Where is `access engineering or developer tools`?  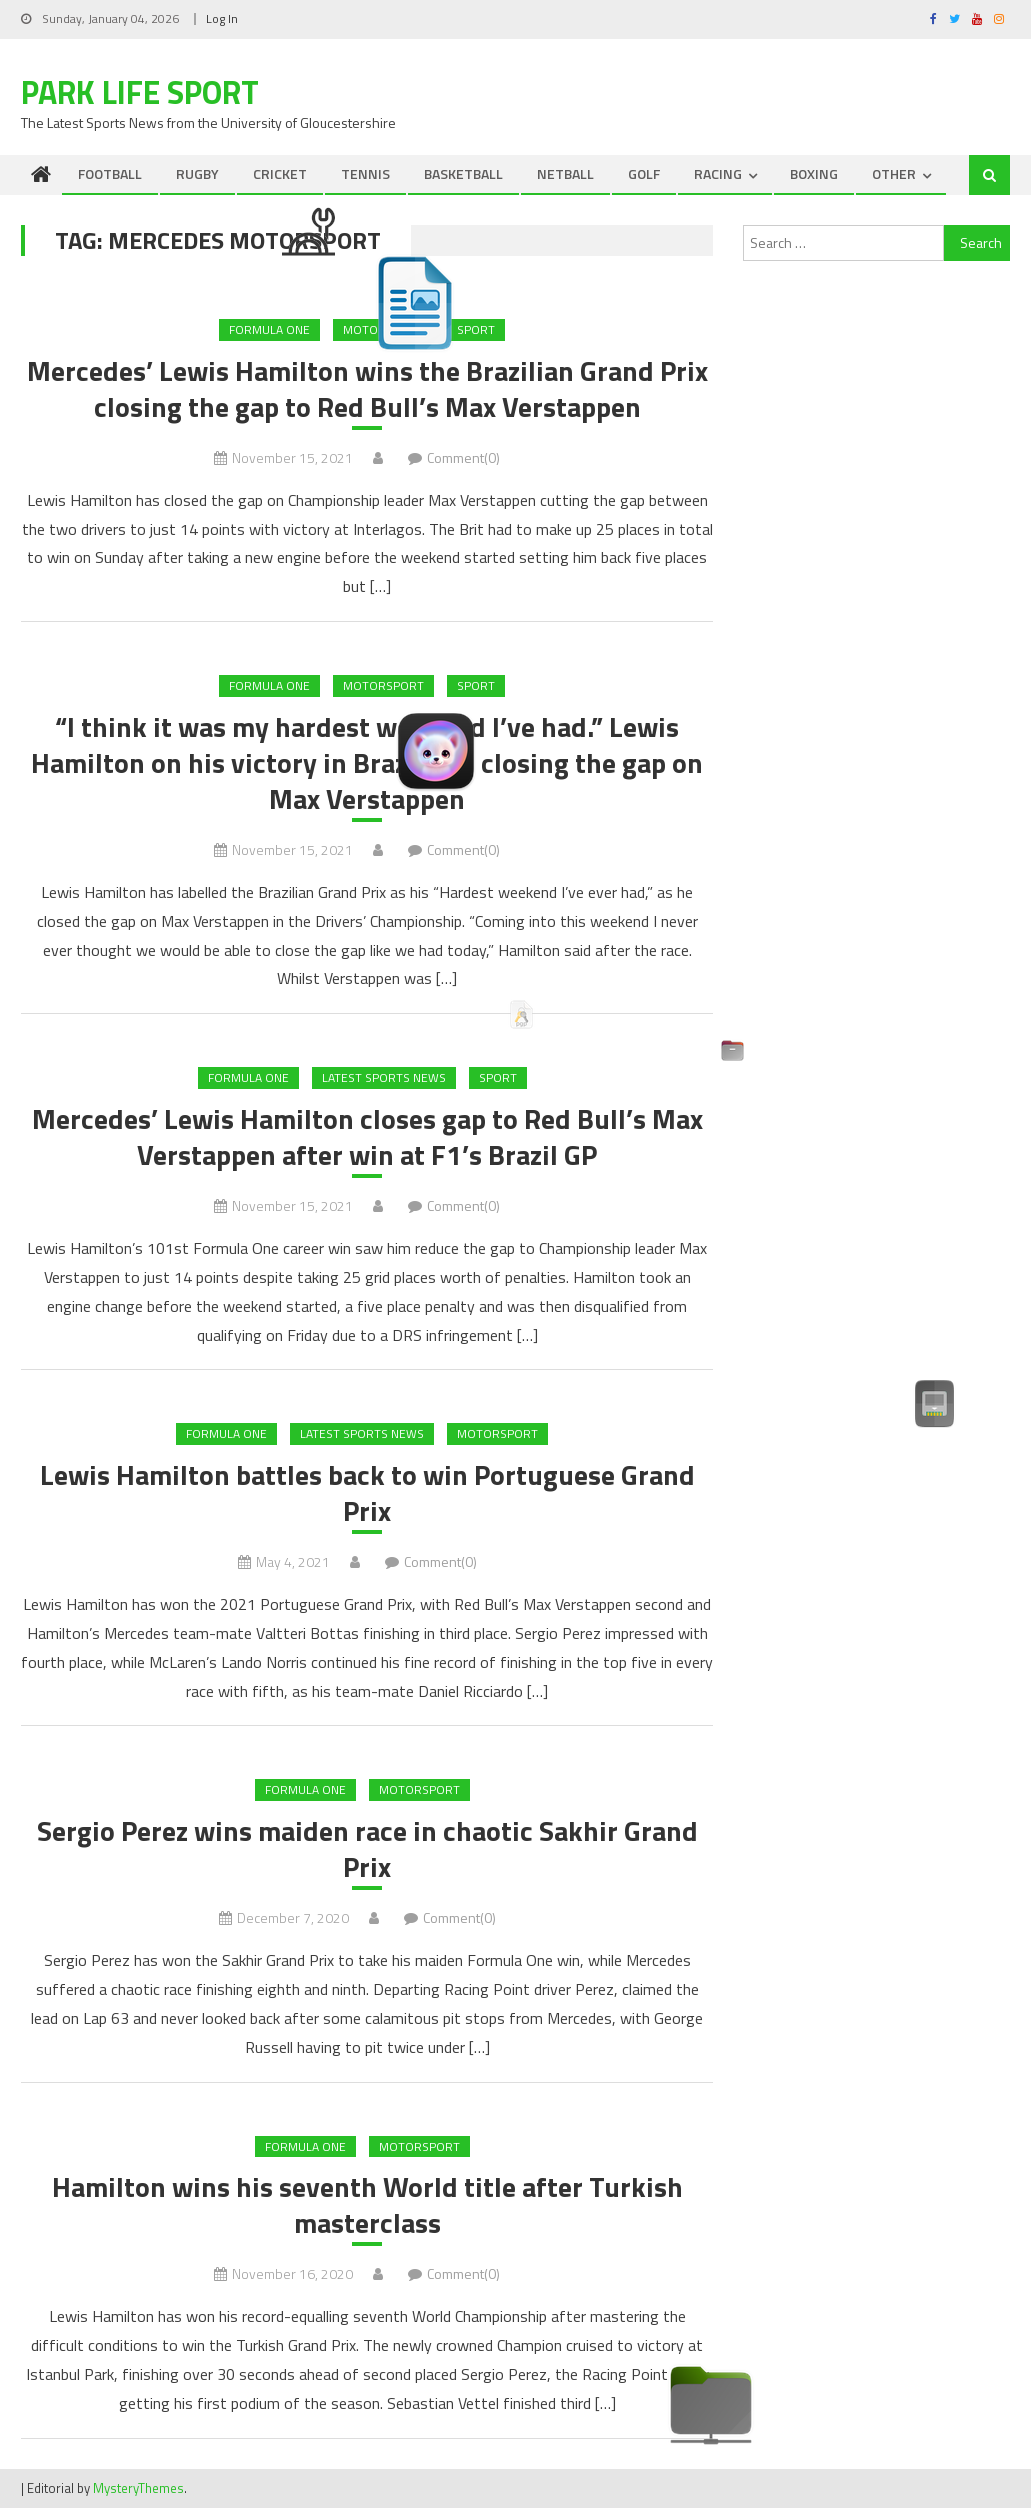 access engineering or developer tools is located at coordinates (308, 232).